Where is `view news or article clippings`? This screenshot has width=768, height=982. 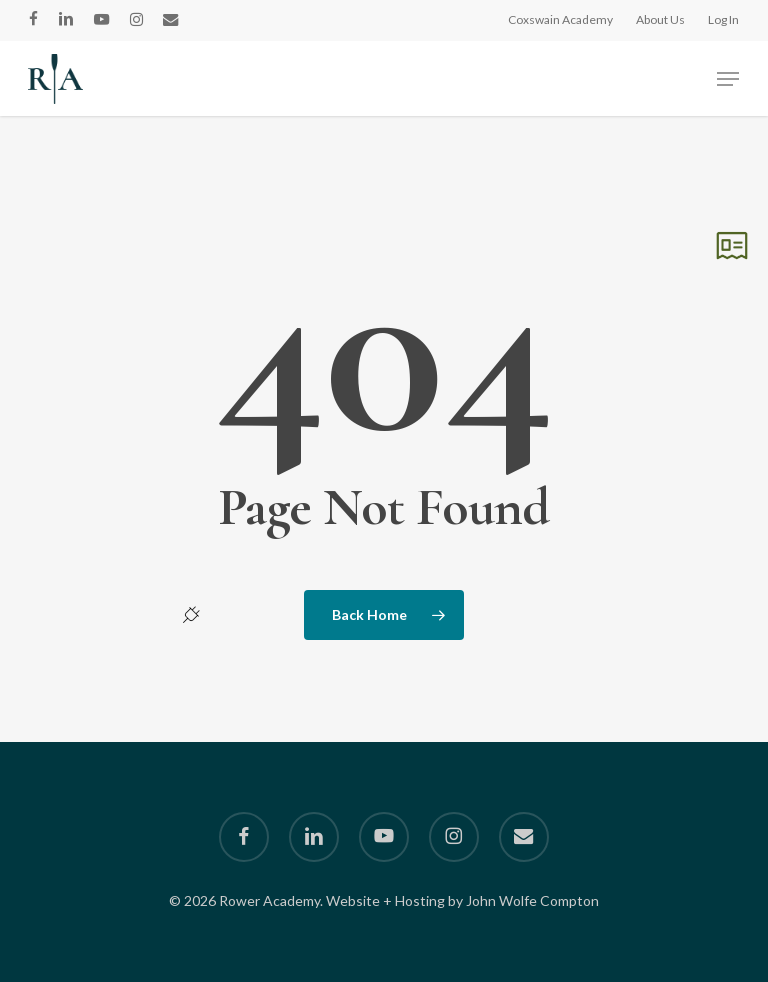
view news or article clippings is located at coordinates (732, 245).